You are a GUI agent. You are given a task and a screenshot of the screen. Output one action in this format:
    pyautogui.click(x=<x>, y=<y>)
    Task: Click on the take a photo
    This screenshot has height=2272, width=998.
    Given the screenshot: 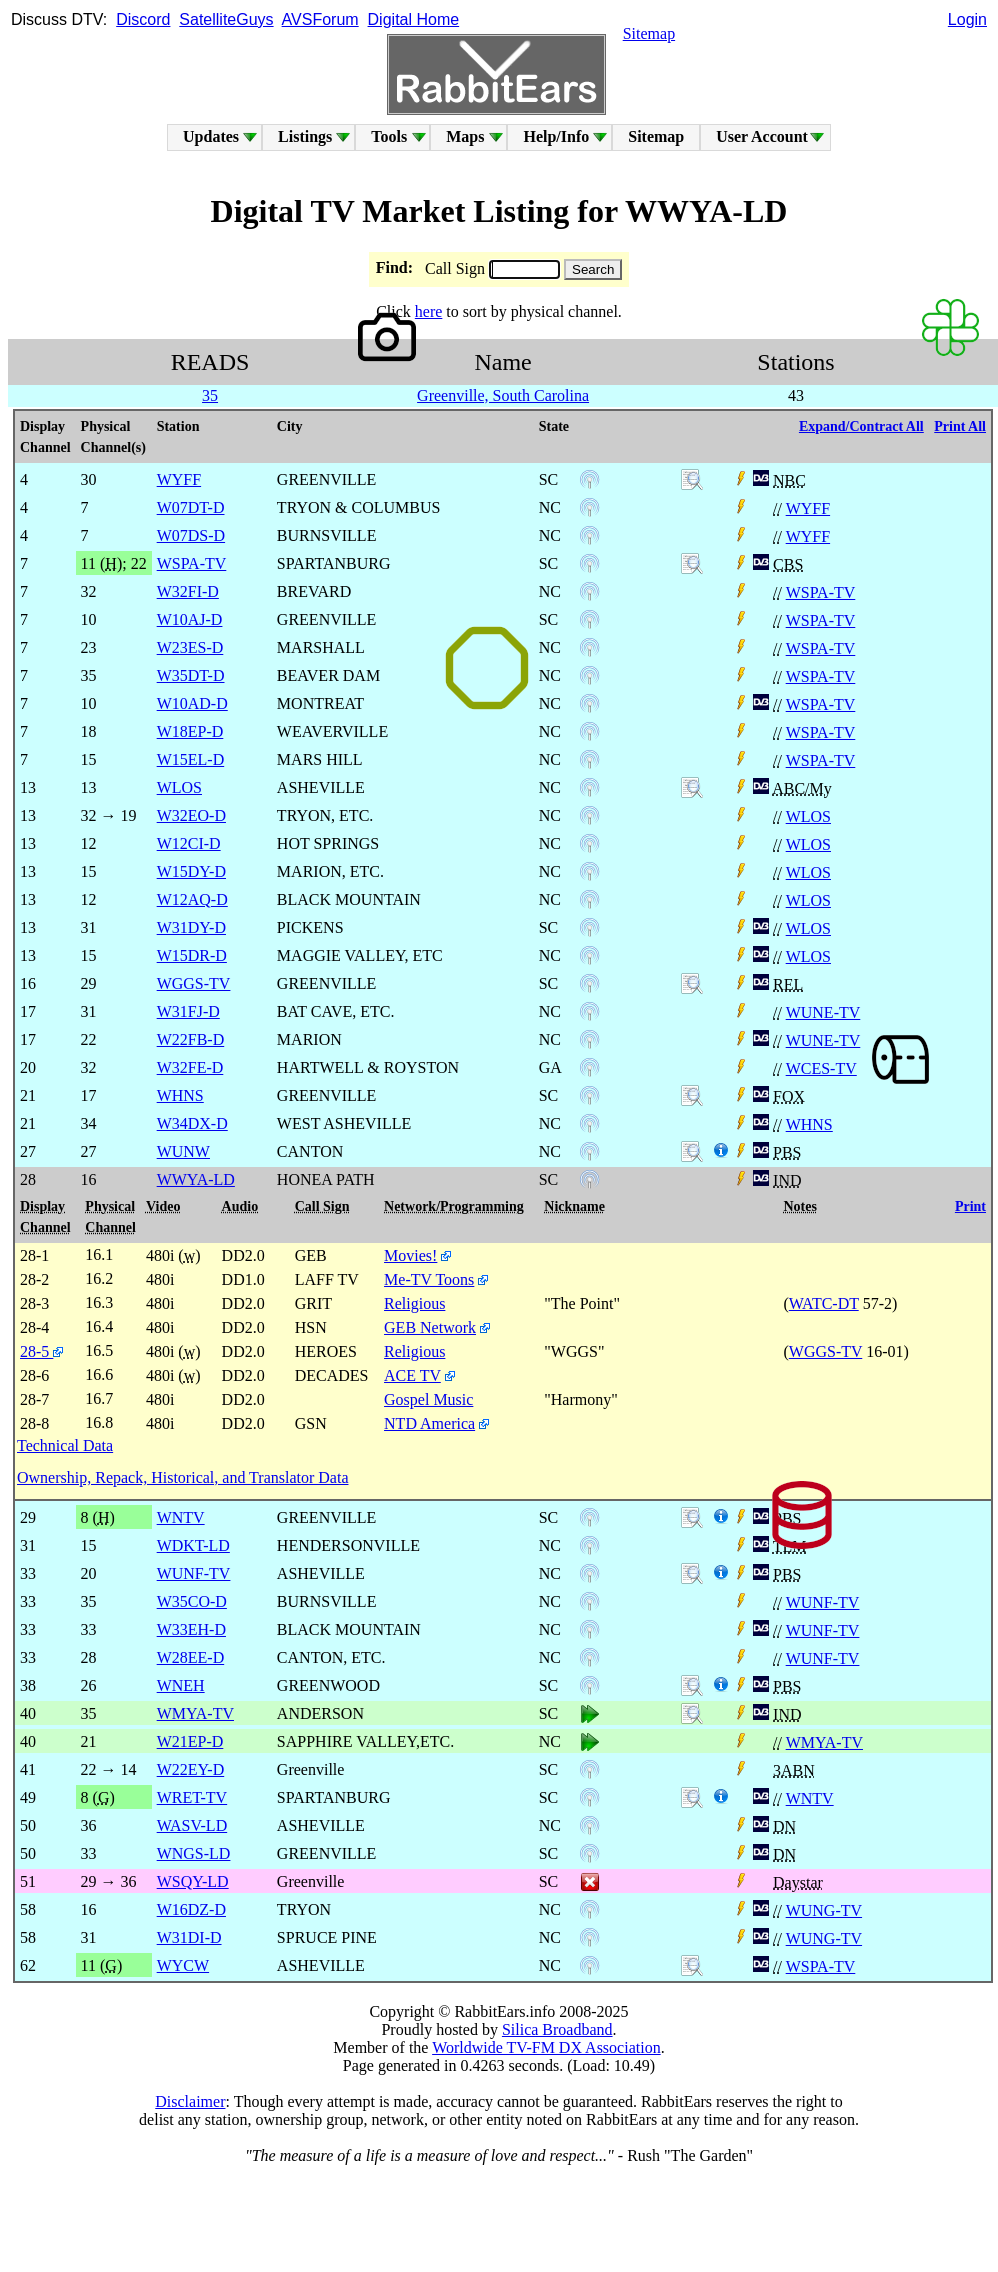 What is the action you would take?
    pyautogui.click(x=387, y=337)
    